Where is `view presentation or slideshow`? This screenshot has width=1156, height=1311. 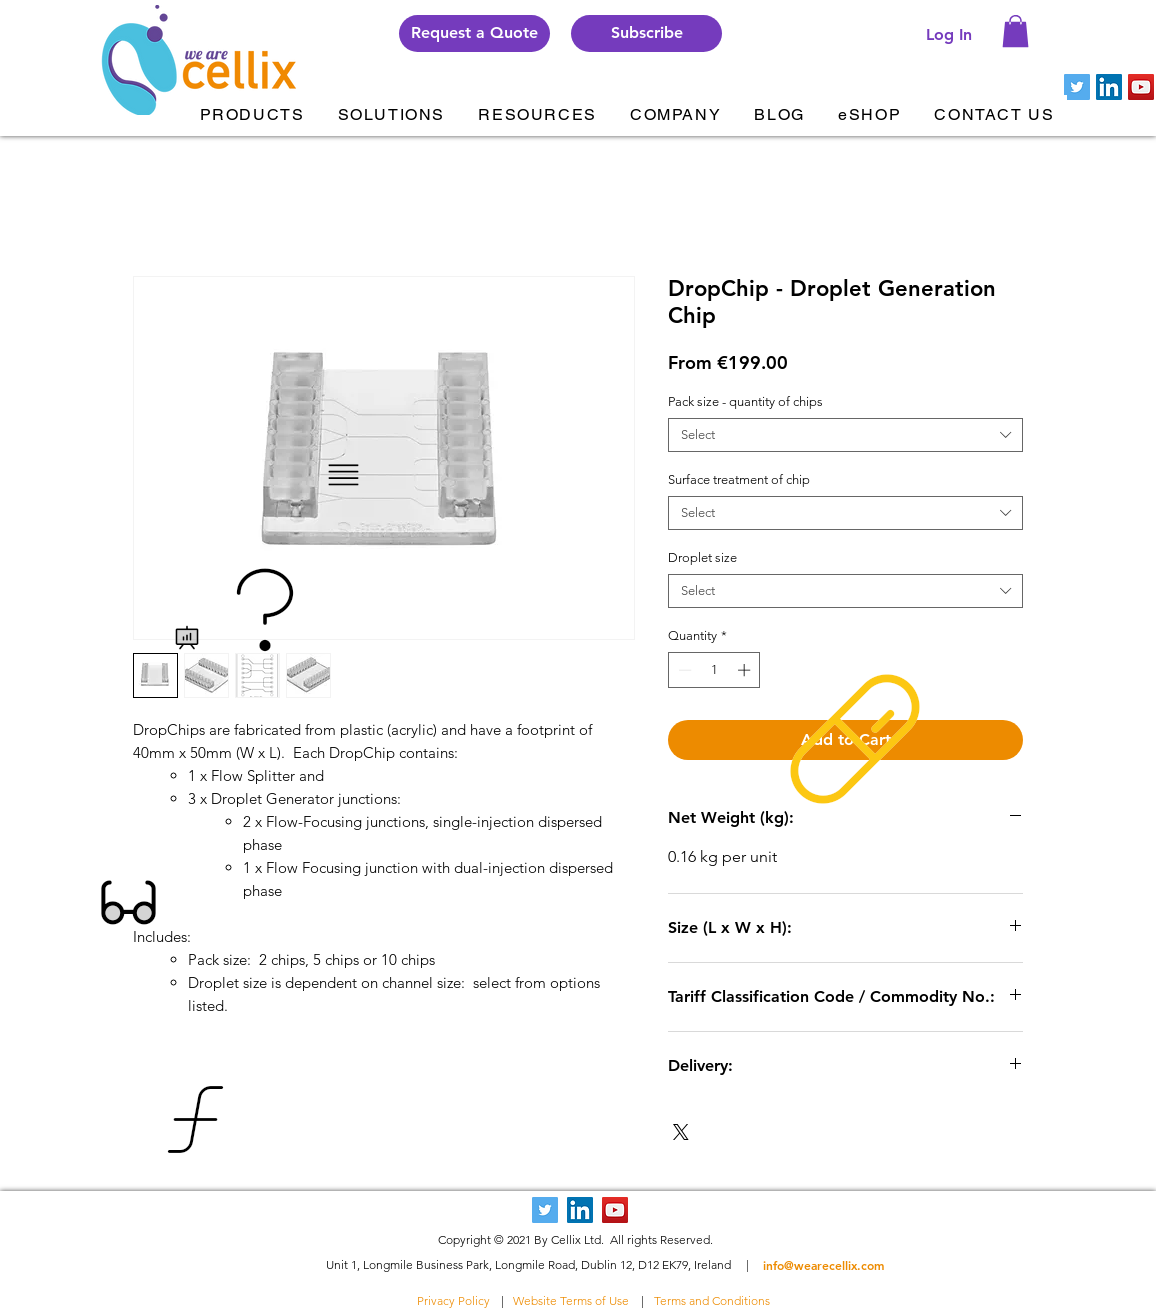
view presentation or slideshow is located at coordinates (187, 638).